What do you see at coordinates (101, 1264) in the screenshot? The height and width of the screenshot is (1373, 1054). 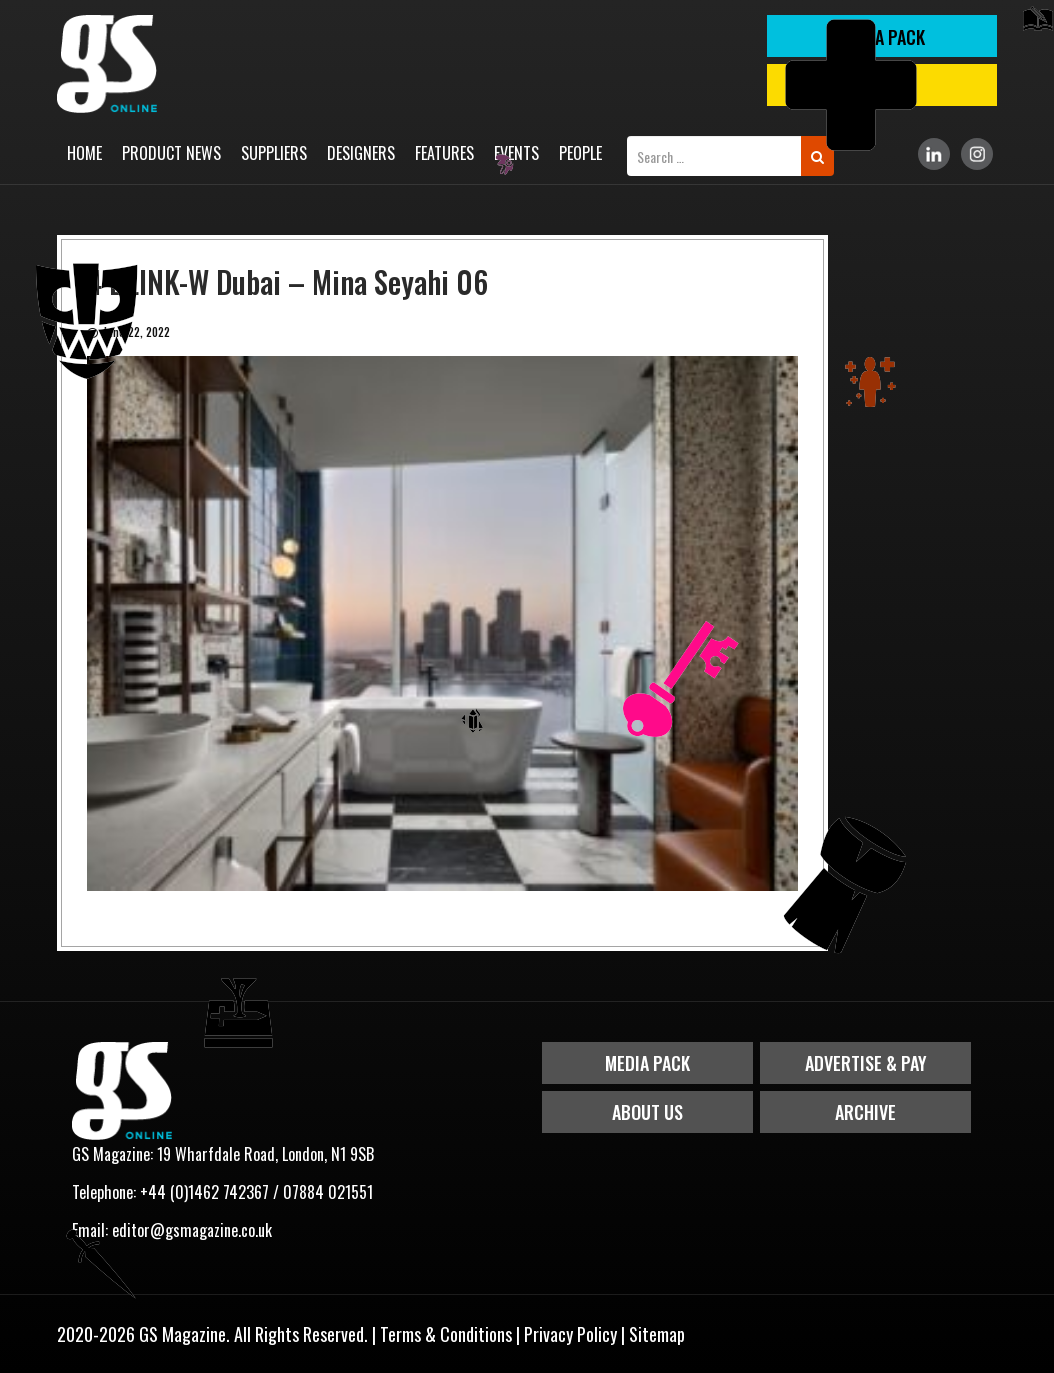 I see `select a dagger or stabbing weapon in a game` at bounding box center [101, 1264].